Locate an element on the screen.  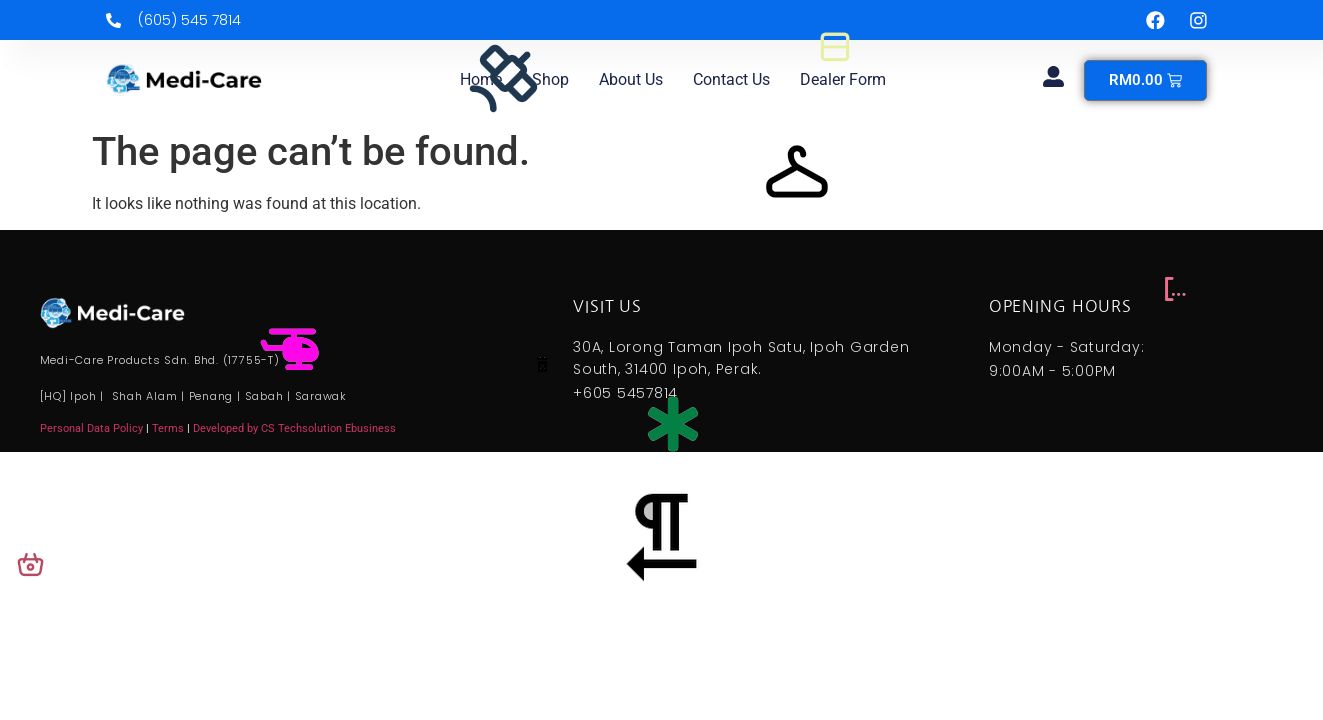
switch text direction to right-to-left is located at coordinates (661, 537).